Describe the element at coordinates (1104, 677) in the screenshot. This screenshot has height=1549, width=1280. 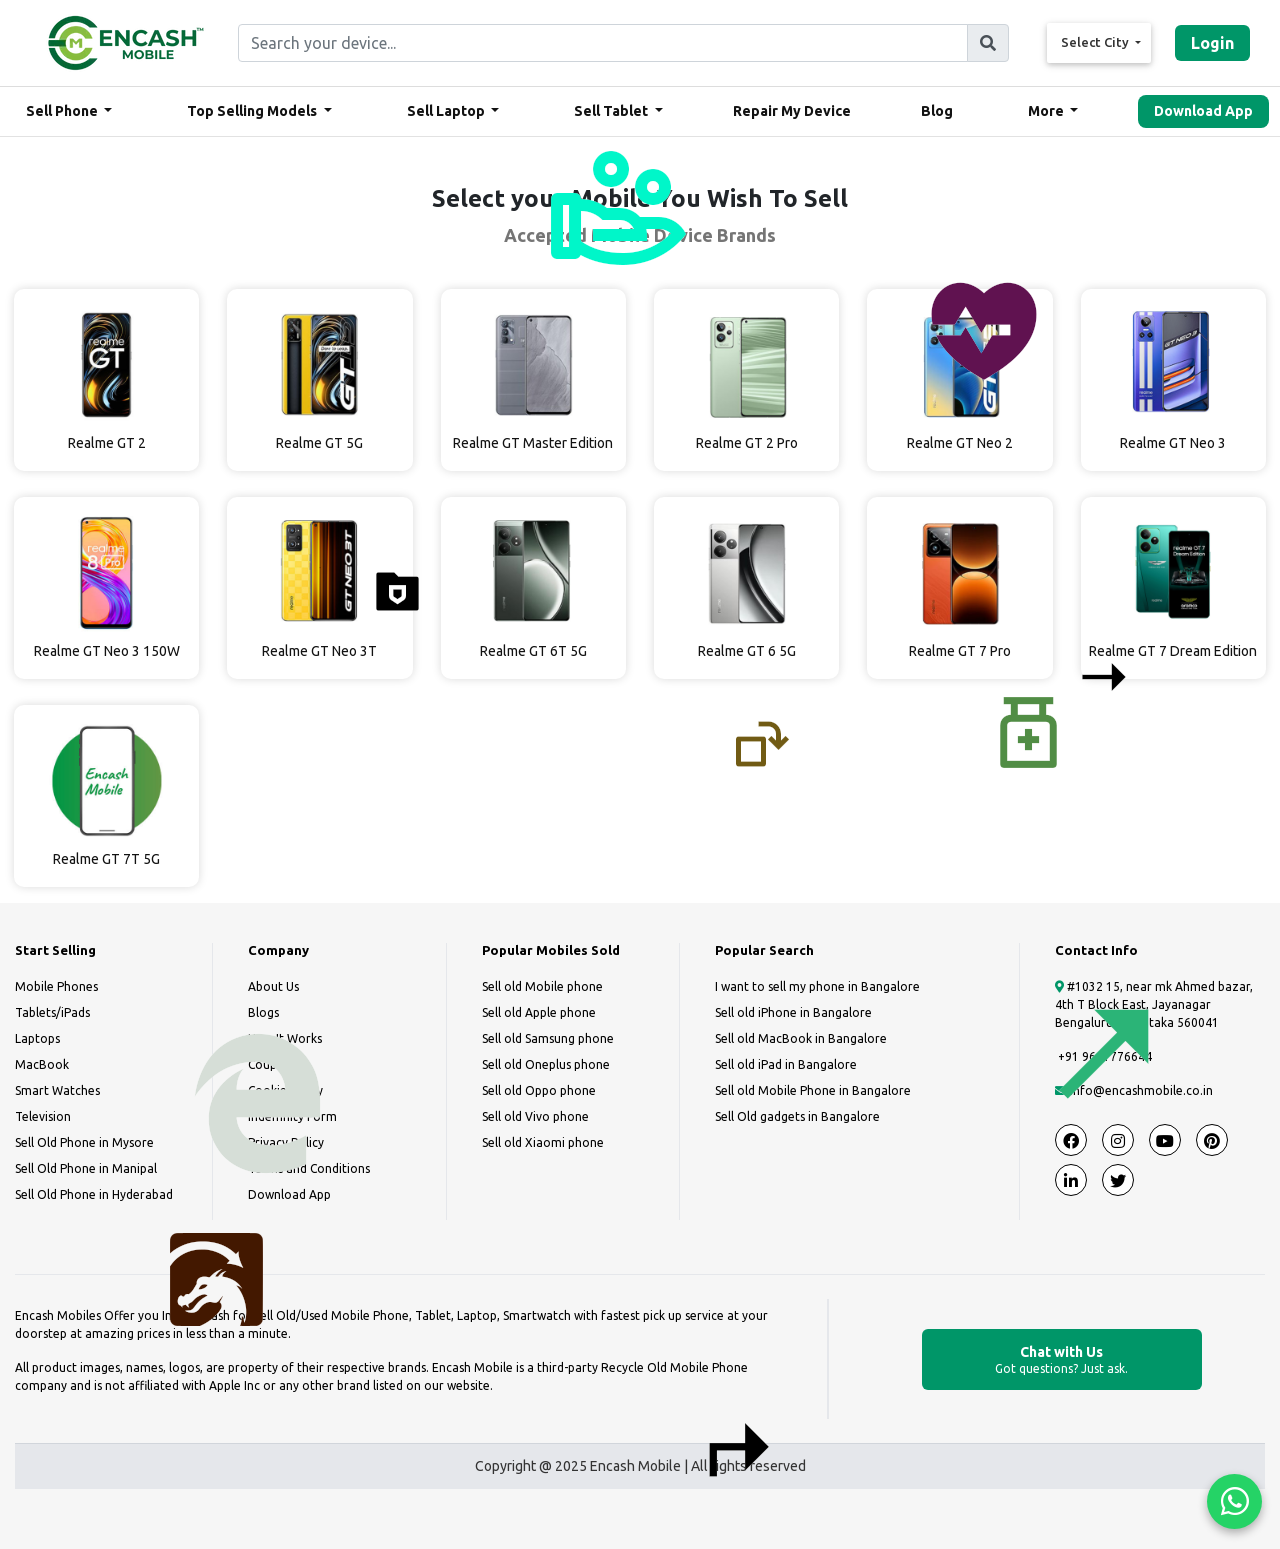
I see `navigate to the next step or page` at that location.